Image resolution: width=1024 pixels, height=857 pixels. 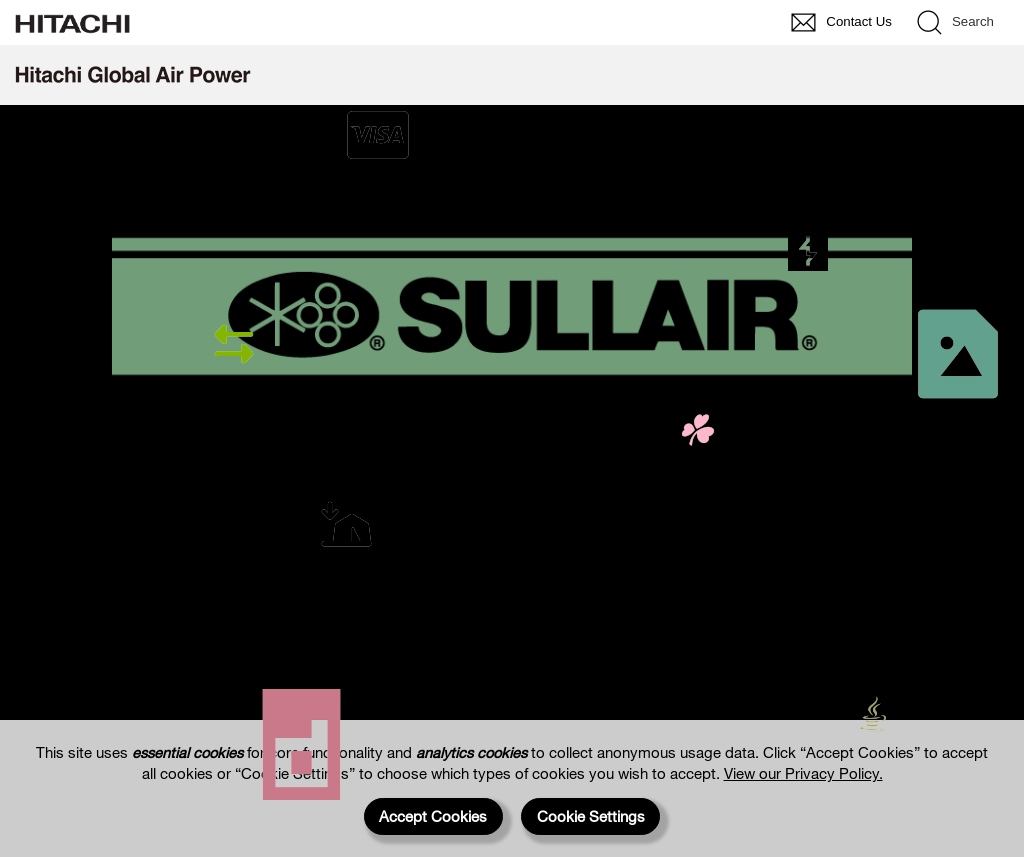 What do you see at coordinates (808, 251) in the screenshot?
I see `open Burp Suite application` at bounding box center [808, 251].